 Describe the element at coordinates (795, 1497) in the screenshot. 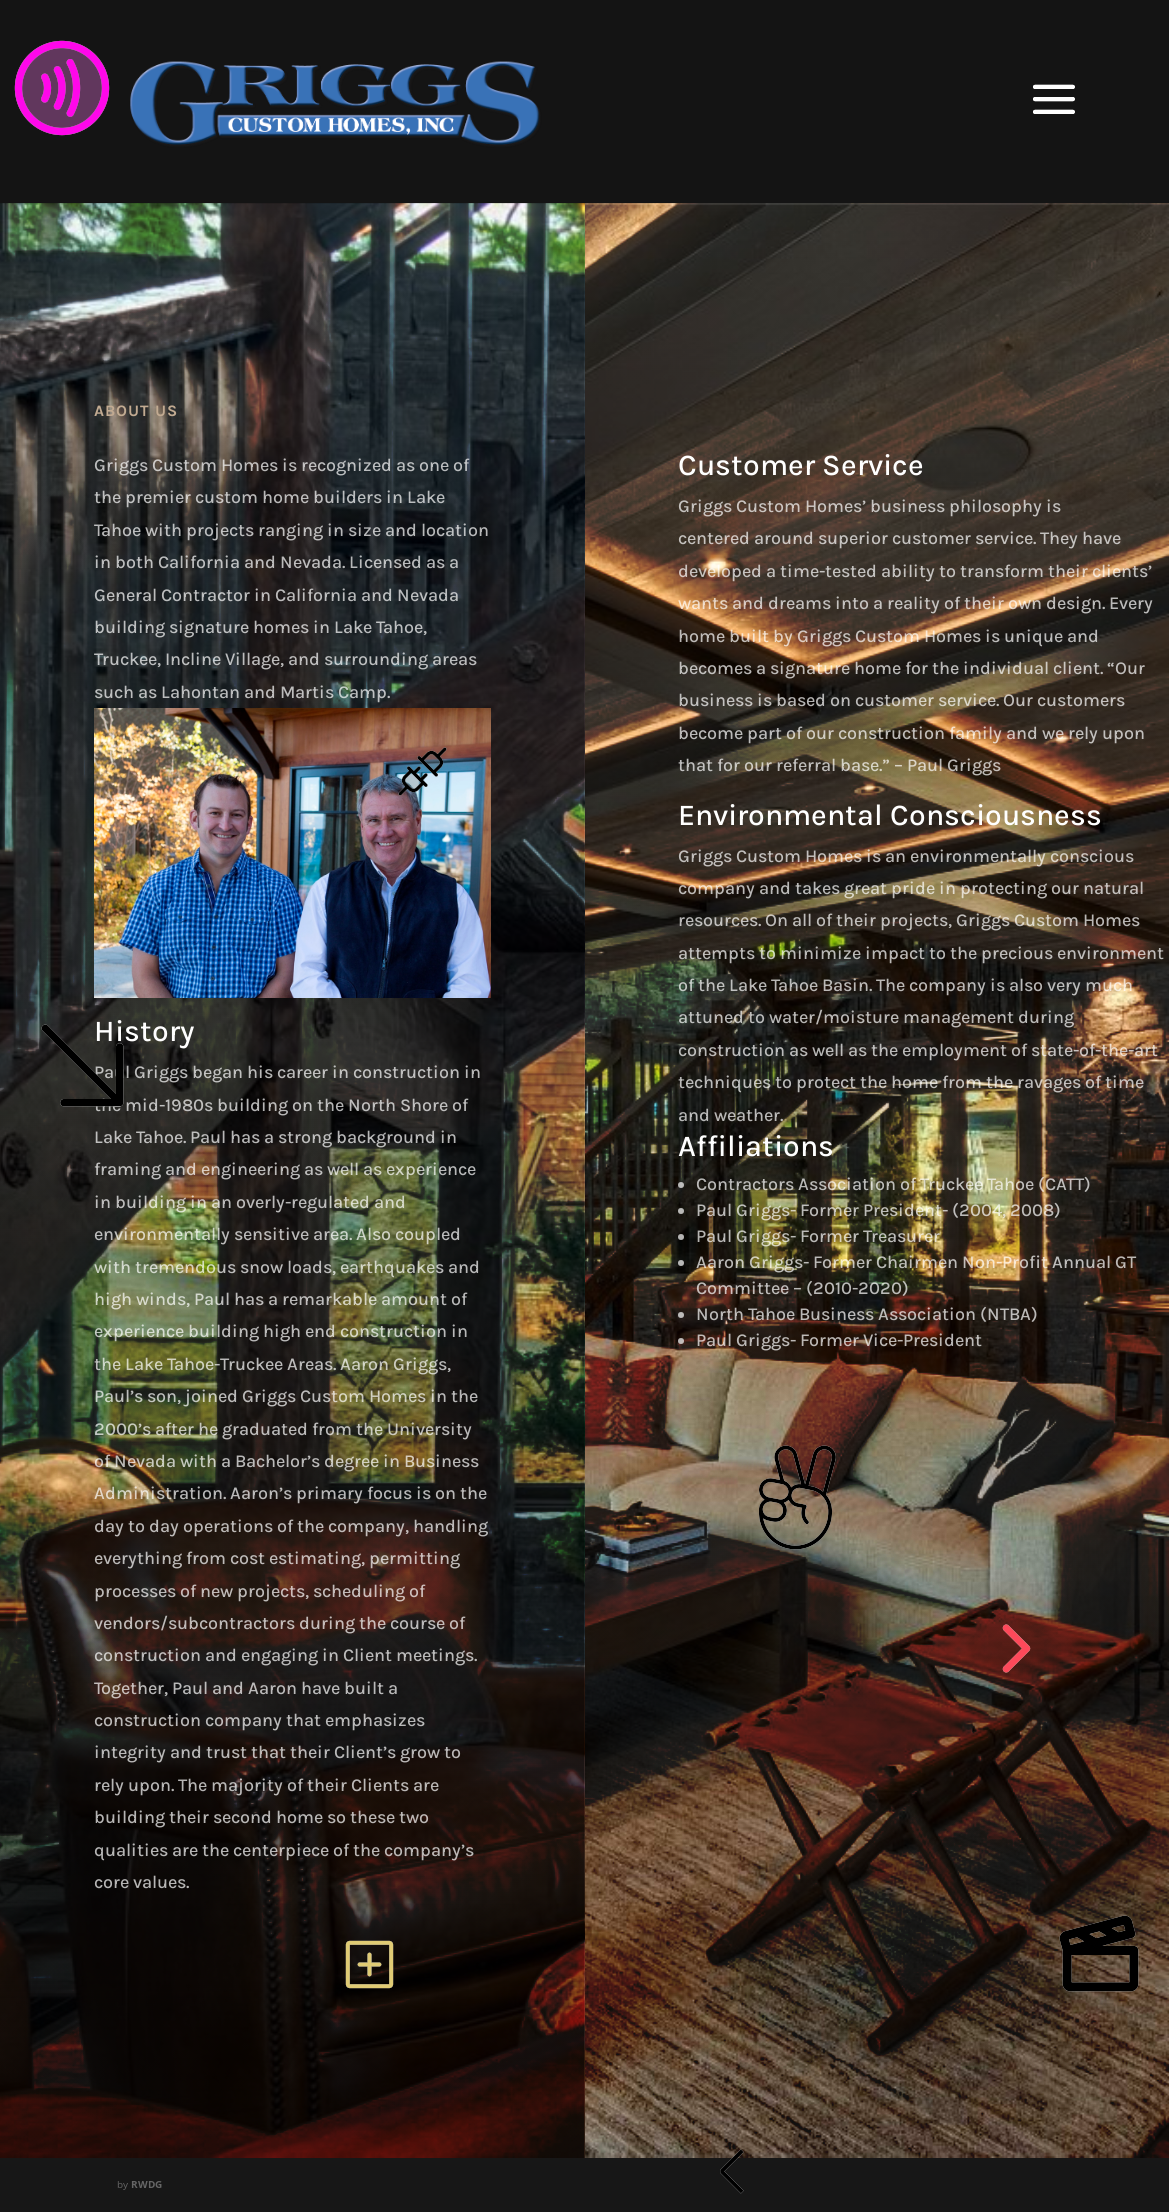

I see `send a peace sign reaction or emoji` at that location.